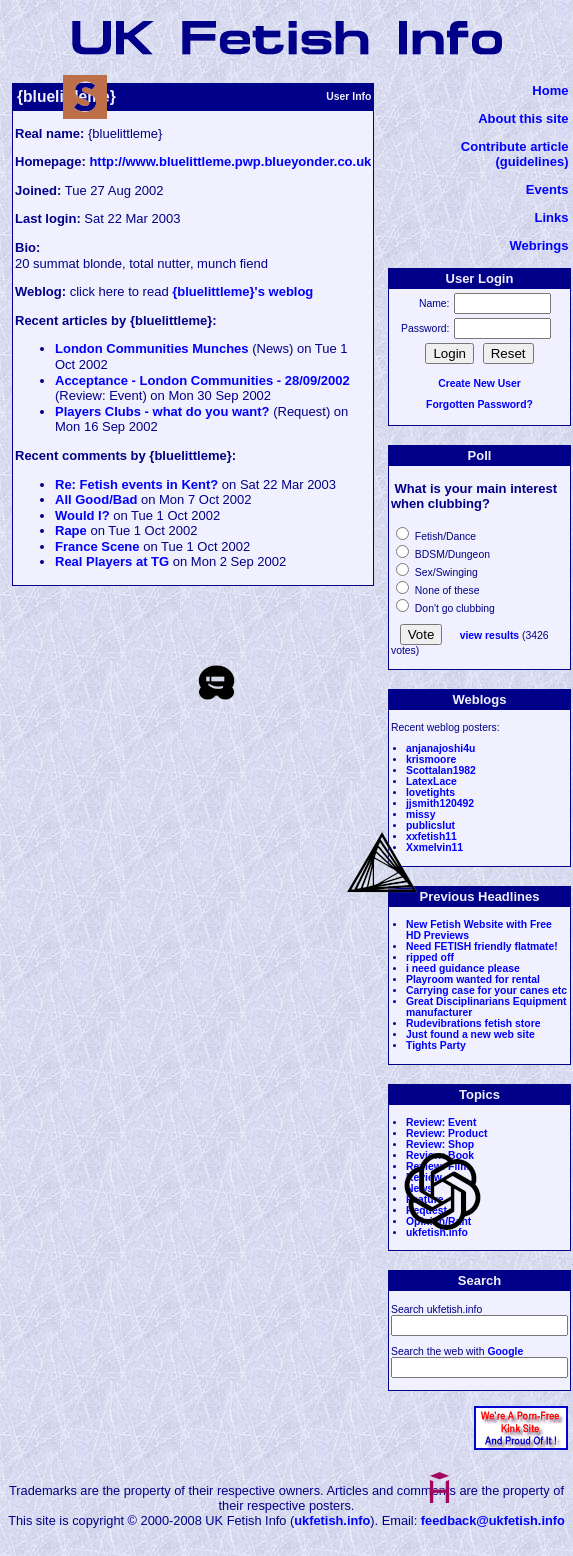 This screenshot has width=573, height=1556. Describe the element at coordinates (216, 682) in the screenshot. I see `visit wpbeginner wordpress tutorials` at that location.